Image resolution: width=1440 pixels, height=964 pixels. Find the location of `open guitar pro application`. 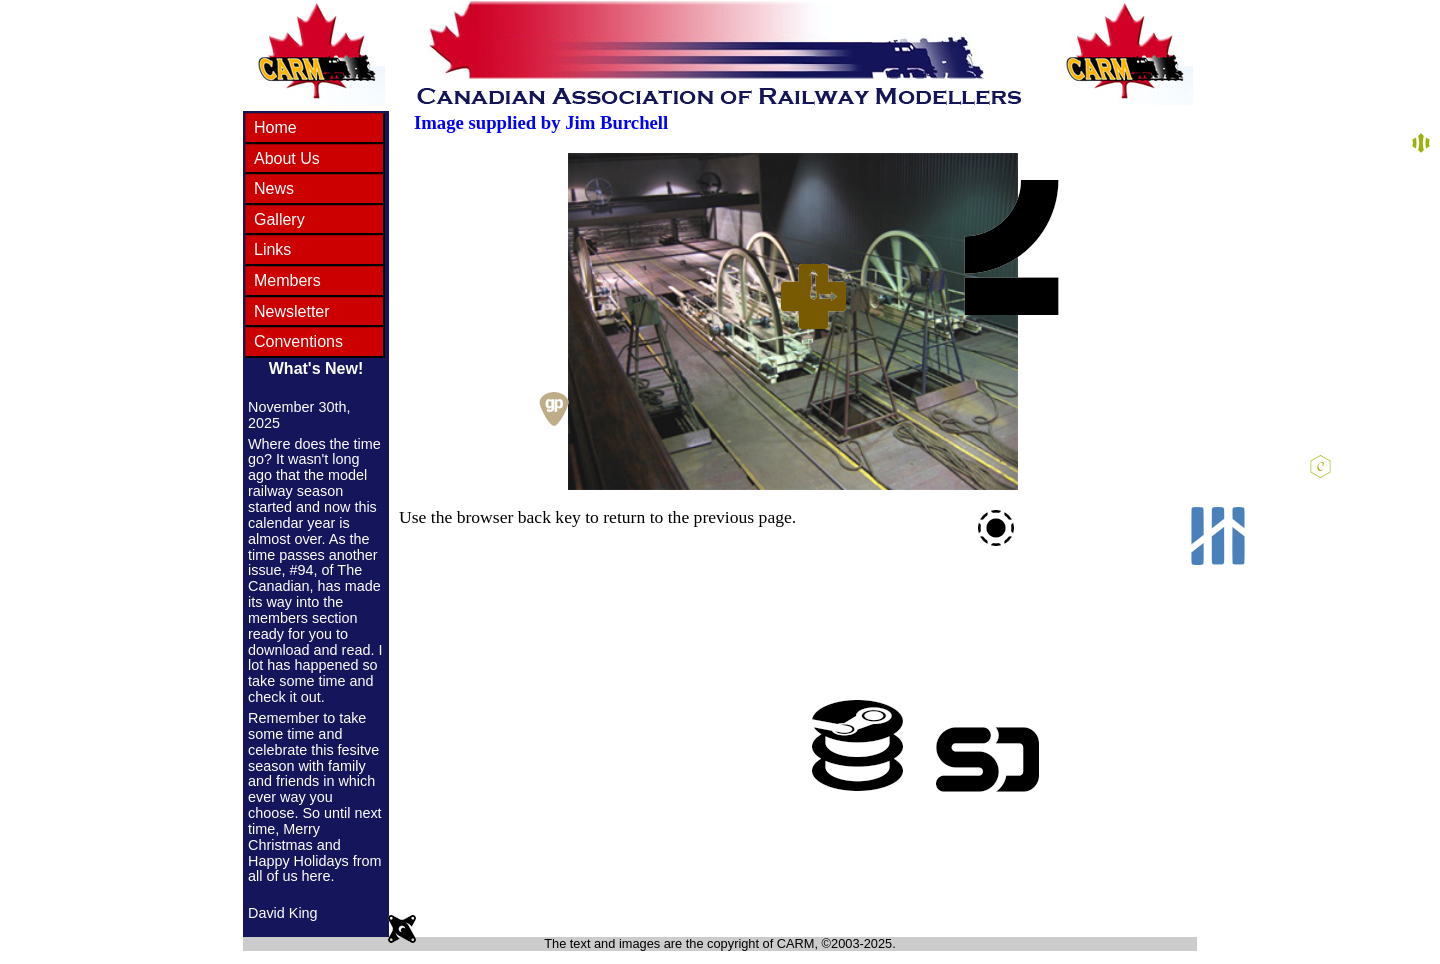

open guitar pro application is located at coordinates (554, 409).